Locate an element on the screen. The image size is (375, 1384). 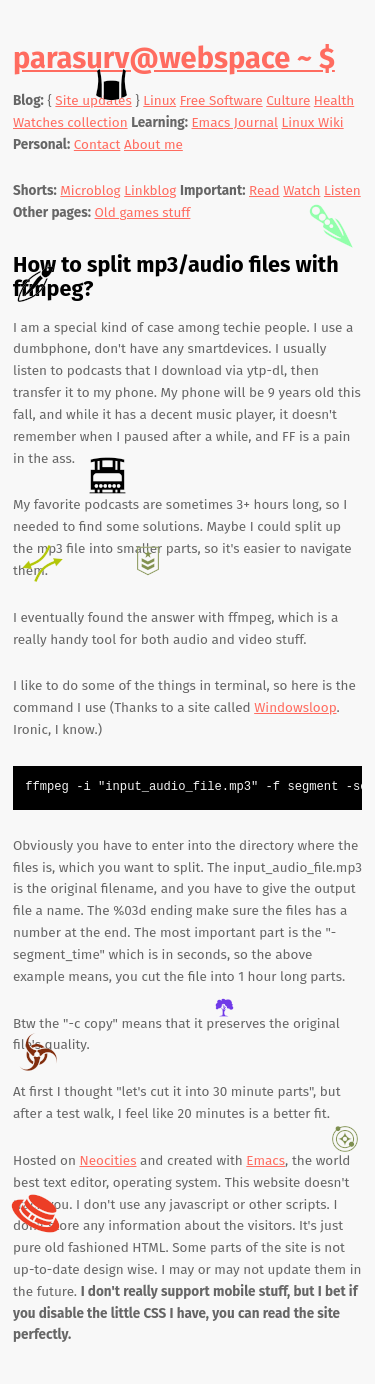
select throwing knife weapon is located at coordinates (331, 226).